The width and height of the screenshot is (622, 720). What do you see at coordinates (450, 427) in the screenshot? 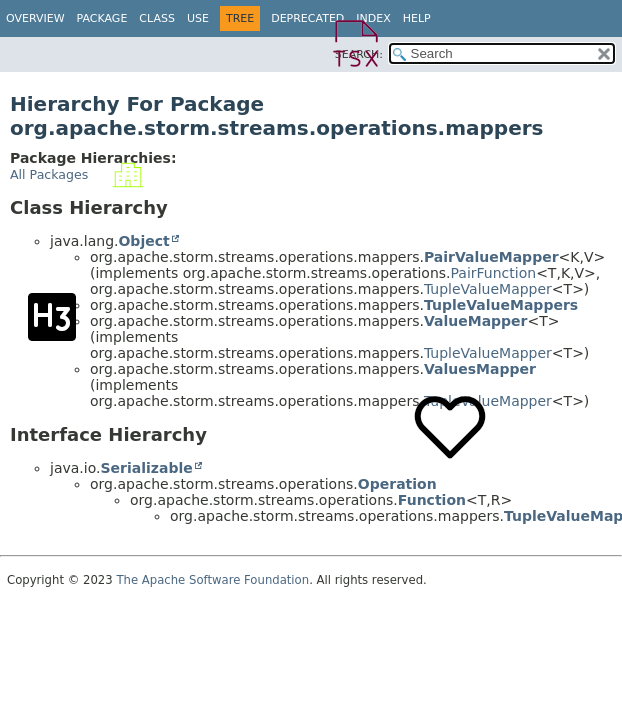
I see `add item to favorites` at bounding box center [450, 427].